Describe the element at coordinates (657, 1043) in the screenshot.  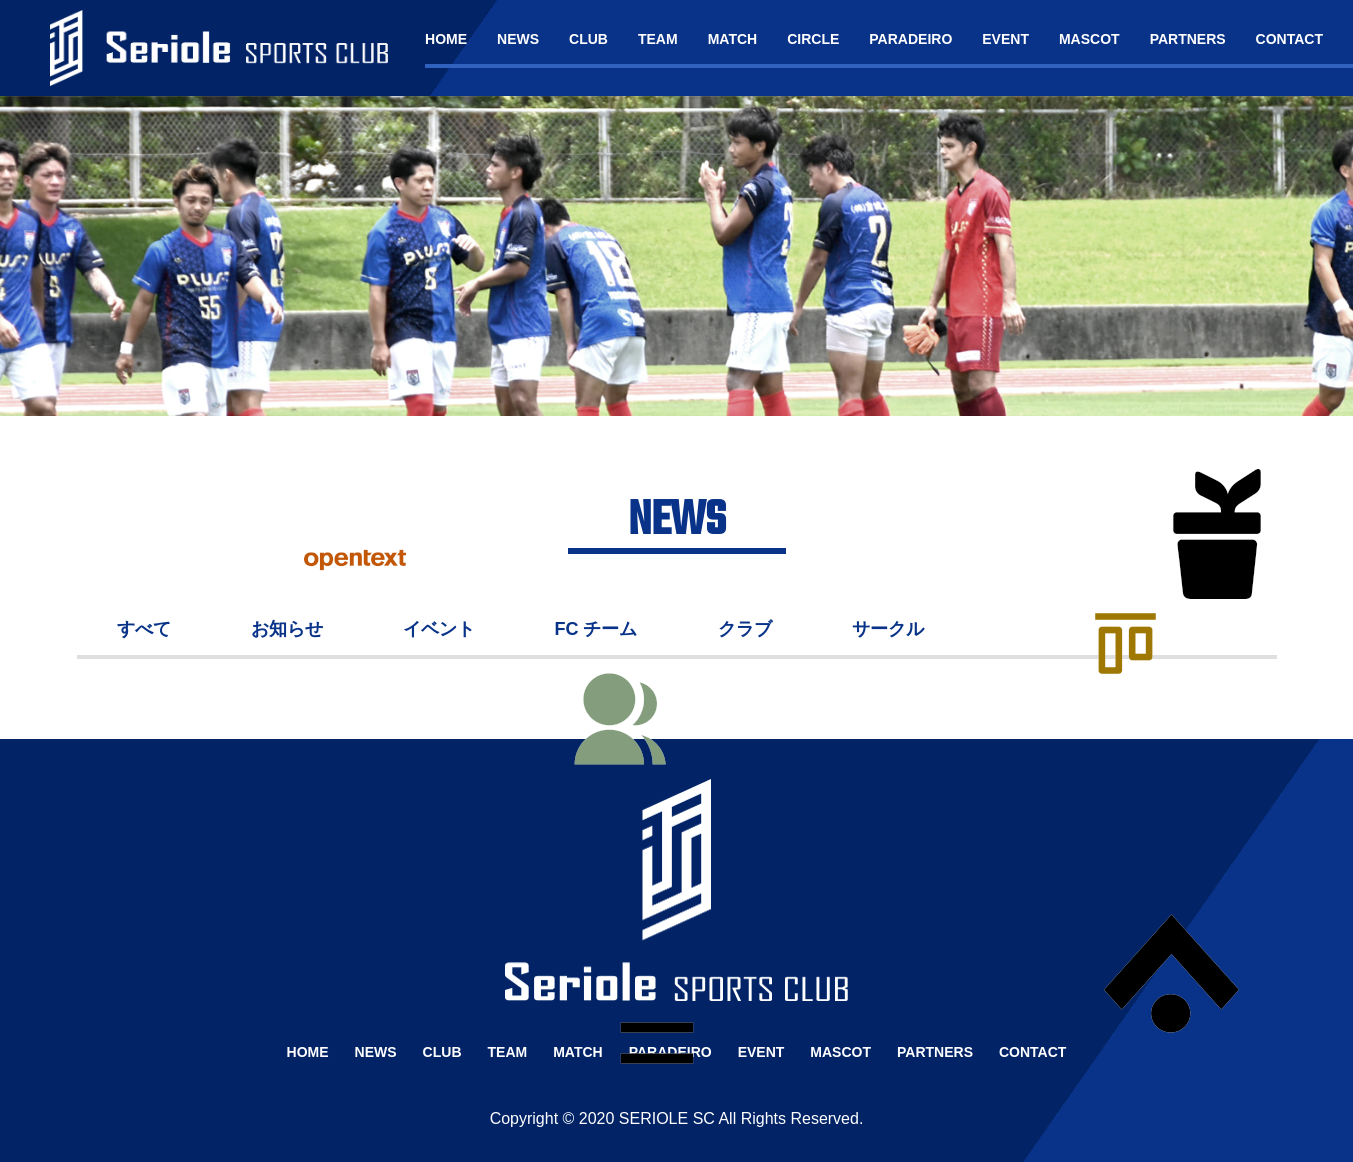
I see `indicates equal or balanced values` at that location.